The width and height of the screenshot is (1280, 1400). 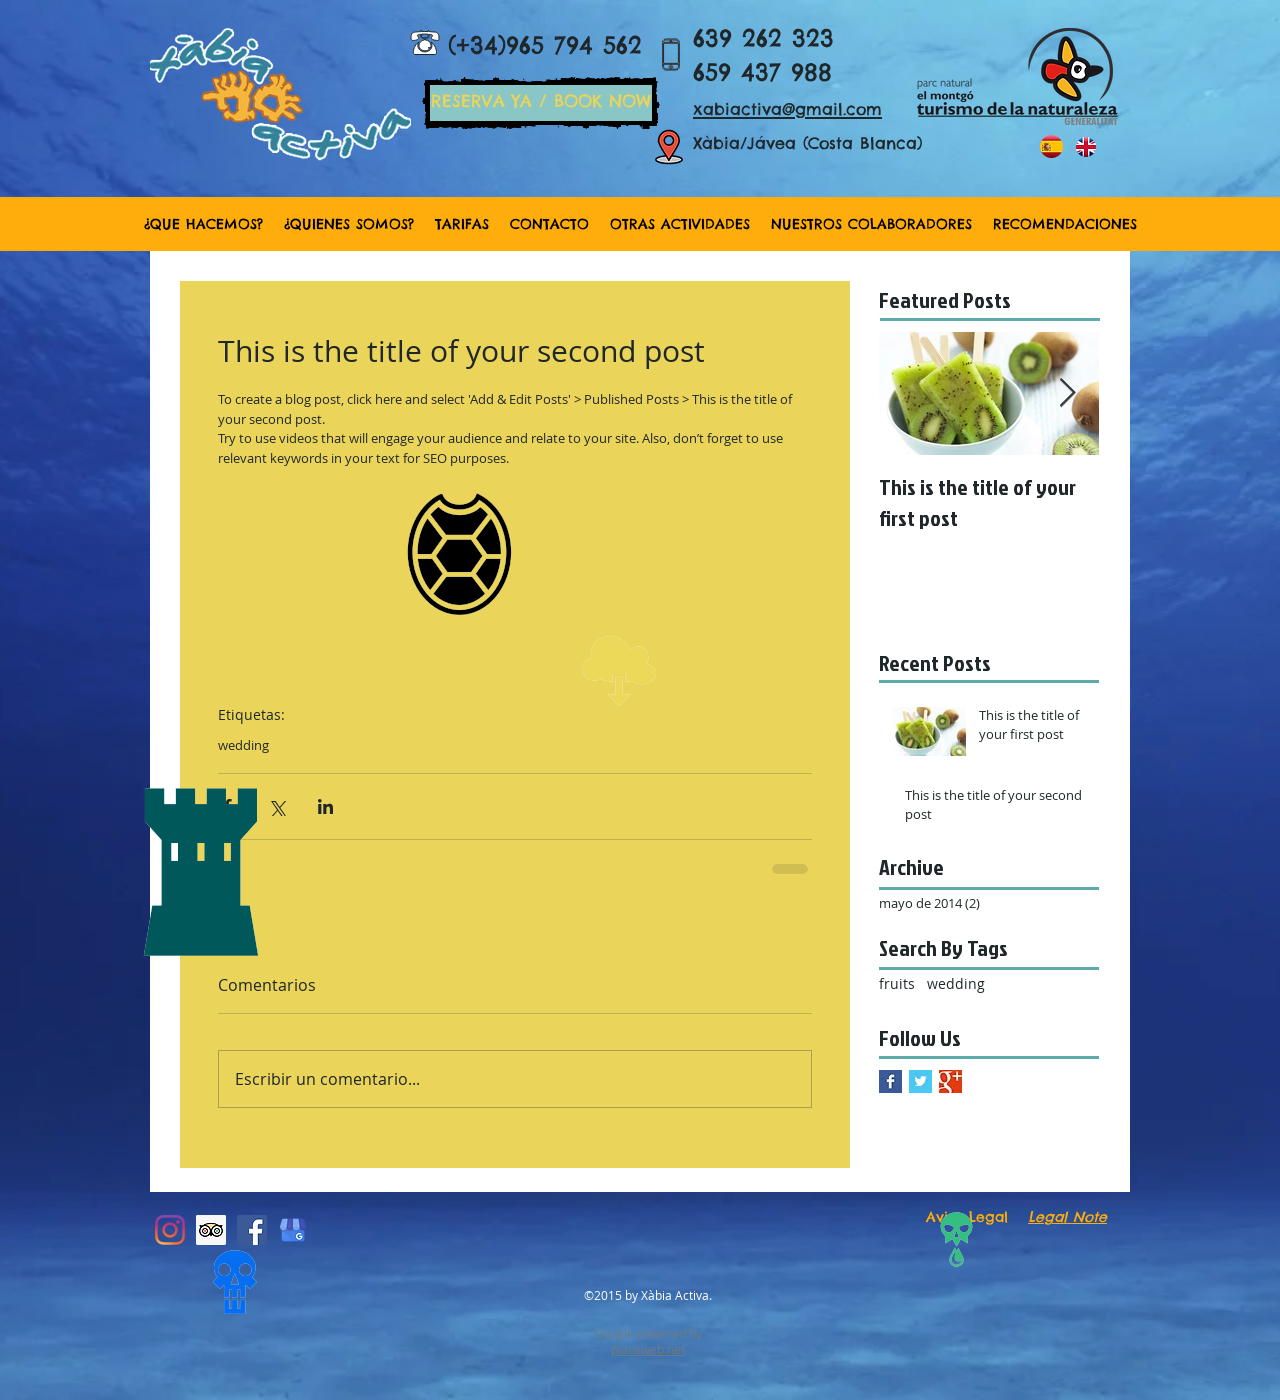 What do you see at coordinates (956, 1239) in the screenshot?
I see `indicates a poisonous or toxic item` at bounding box center [956, 1239].